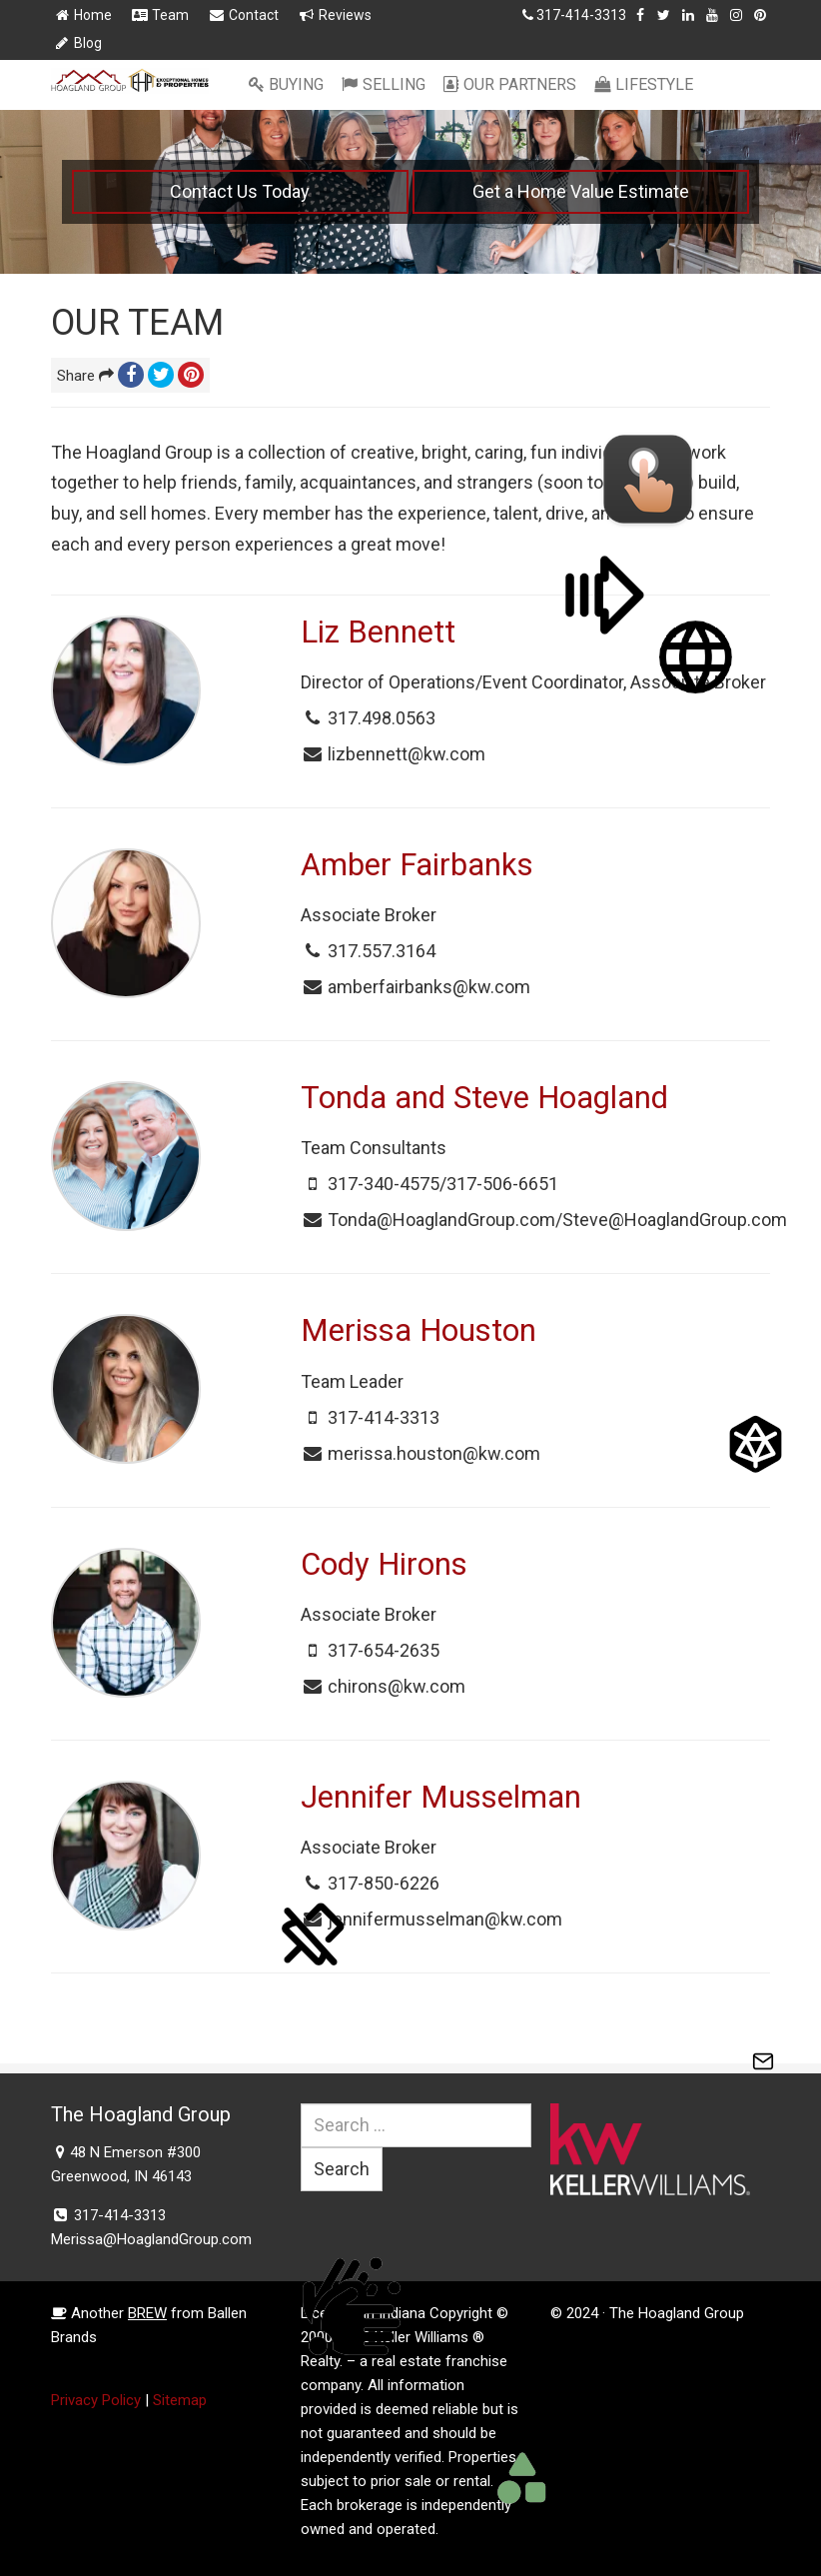 This screenshot has height=2576, width=821. Describe the element at coordinates (763, 2061) in the screenshot. I see `open your email inbox` at that location.